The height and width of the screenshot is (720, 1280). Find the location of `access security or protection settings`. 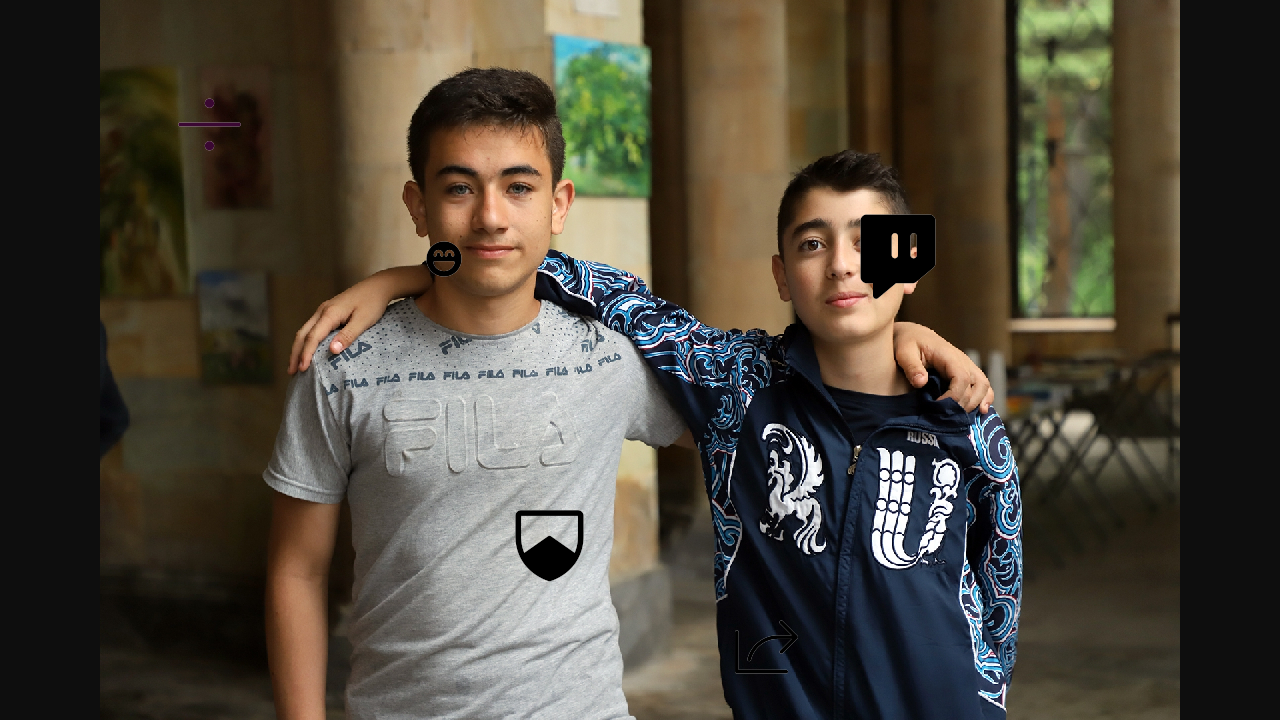

access security or protection settings is located at coordinates (549, 541).